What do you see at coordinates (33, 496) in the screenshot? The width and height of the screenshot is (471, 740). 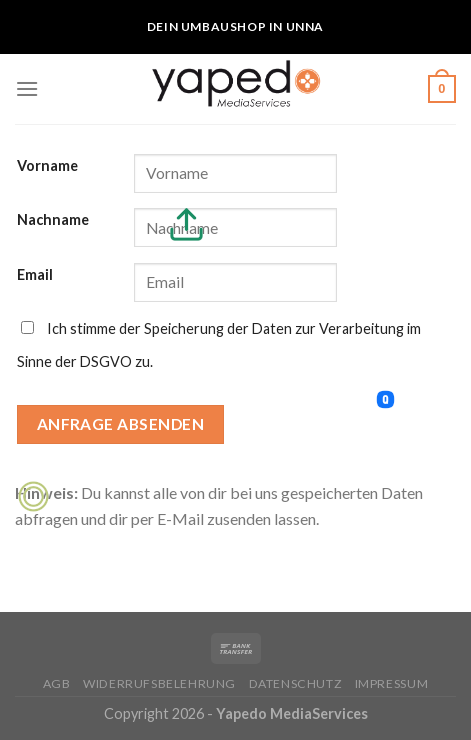 I see `start recording audio or video` at bounding box center [33, 496].